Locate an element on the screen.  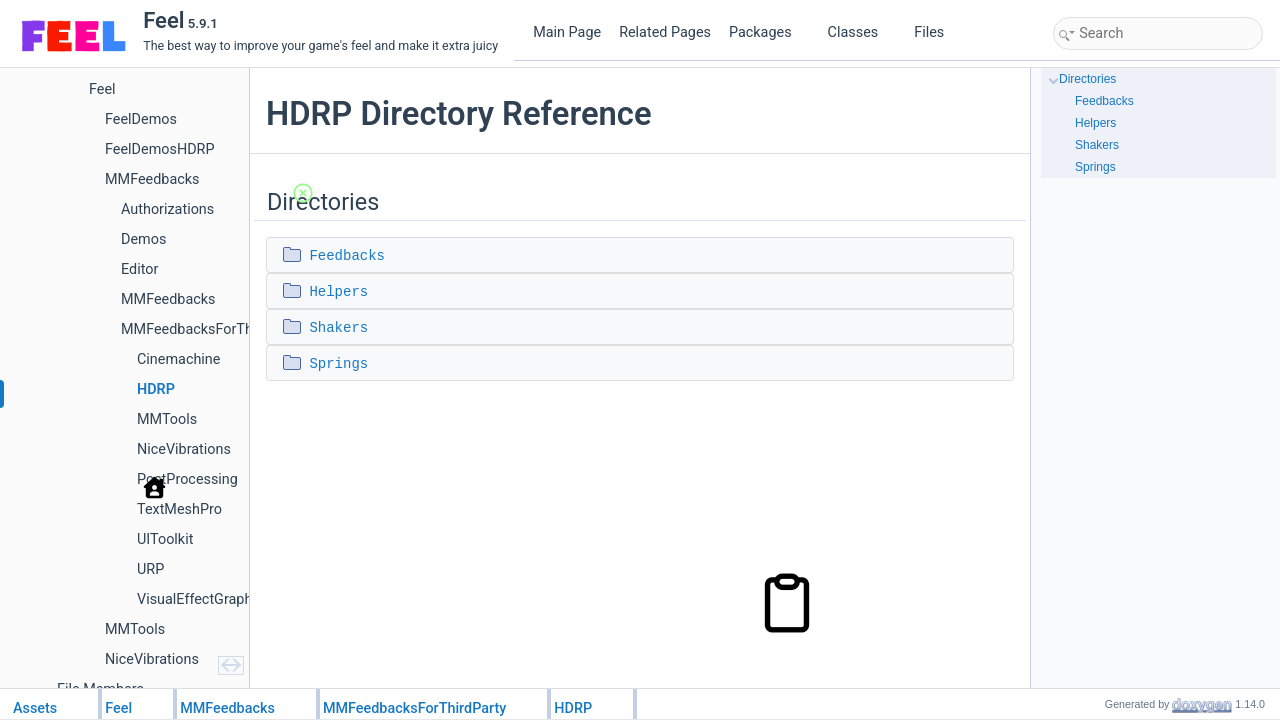
close or dismiss a dialog is located at coordinates (303, 193).